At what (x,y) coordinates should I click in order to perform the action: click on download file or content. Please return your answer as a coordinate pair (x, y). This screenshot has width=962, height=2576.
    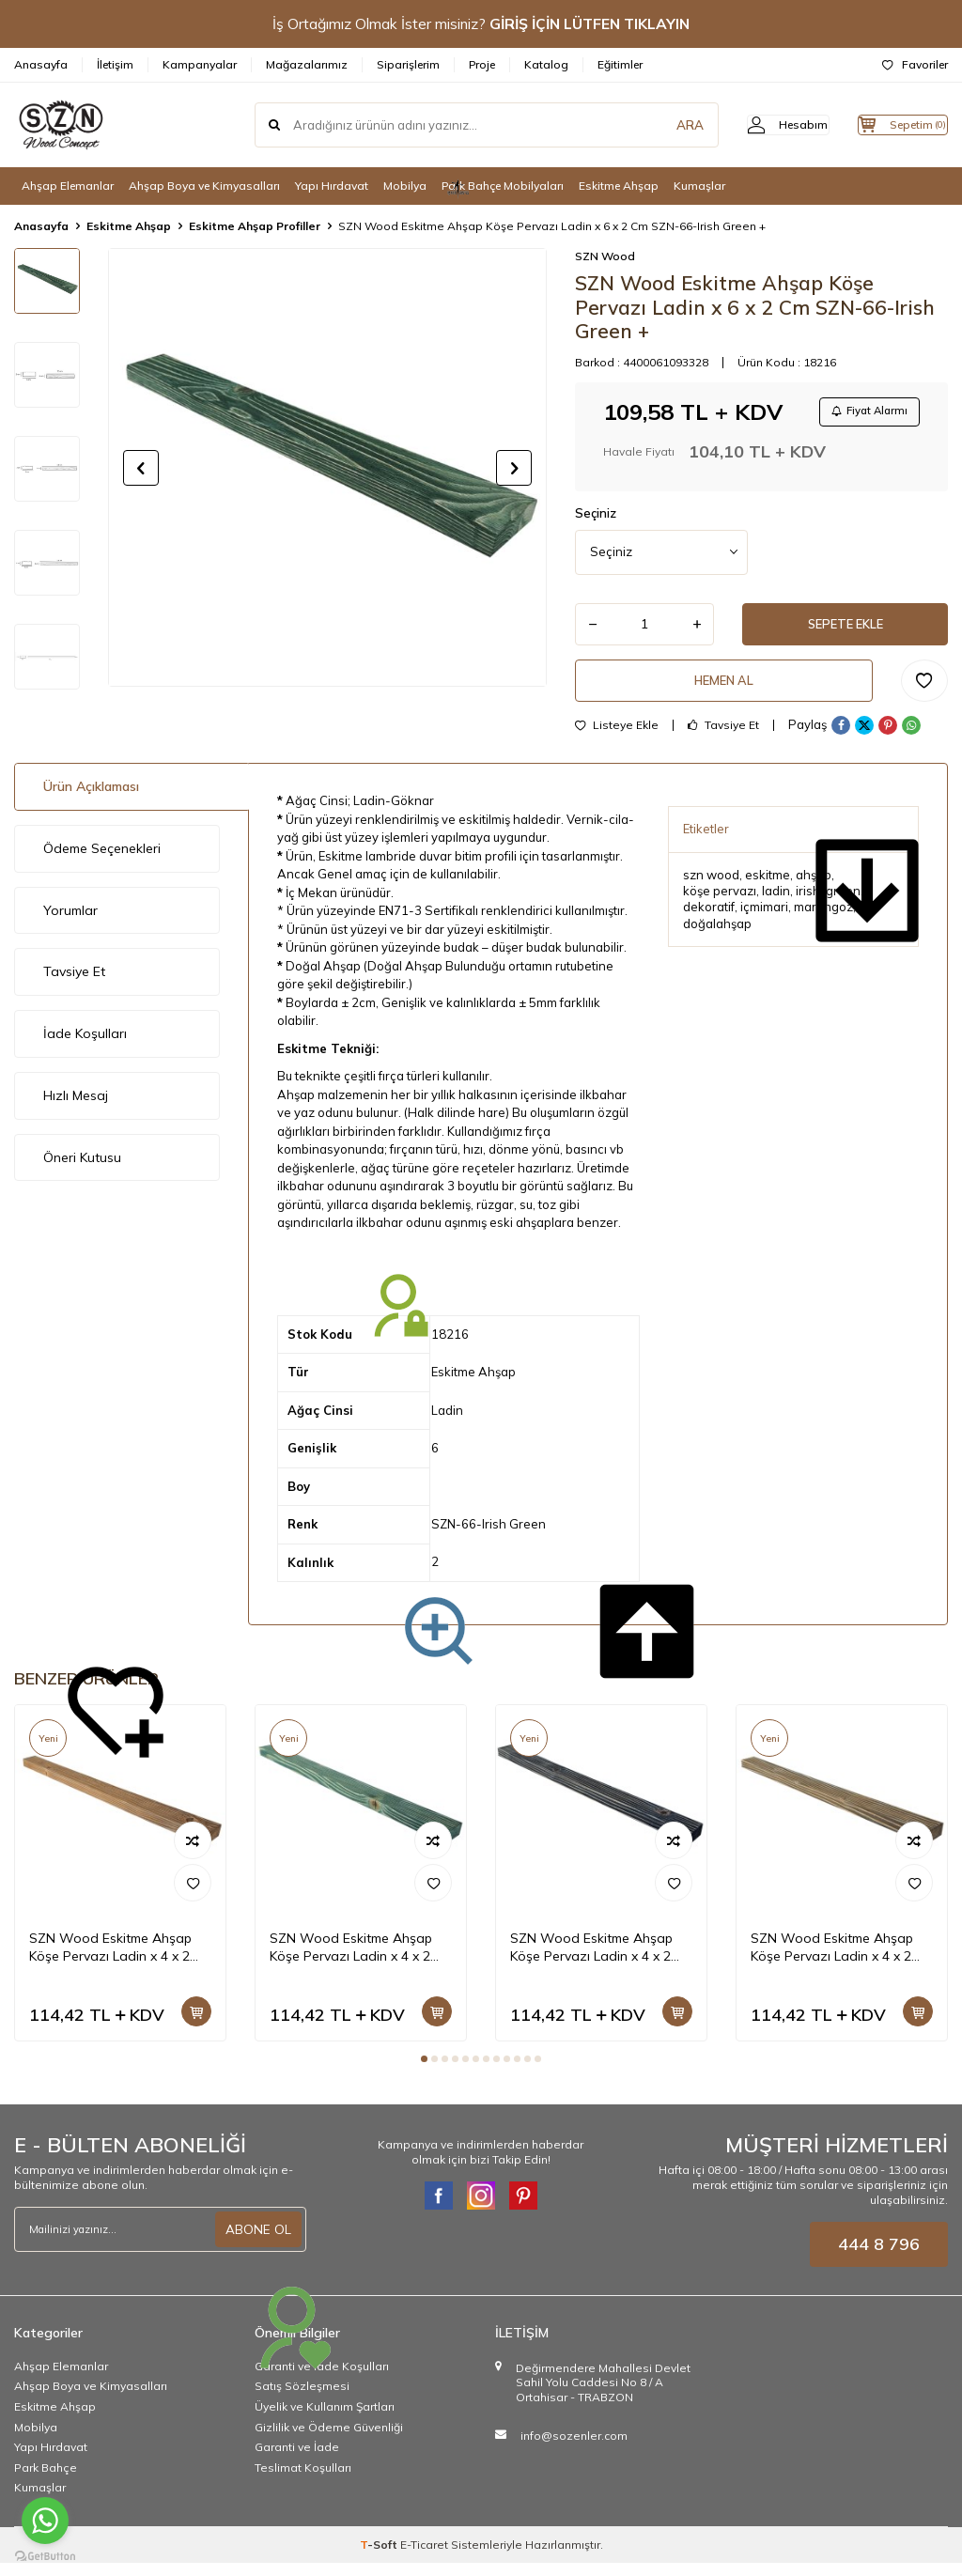
    Looking at the image, I should click on (867, 891).